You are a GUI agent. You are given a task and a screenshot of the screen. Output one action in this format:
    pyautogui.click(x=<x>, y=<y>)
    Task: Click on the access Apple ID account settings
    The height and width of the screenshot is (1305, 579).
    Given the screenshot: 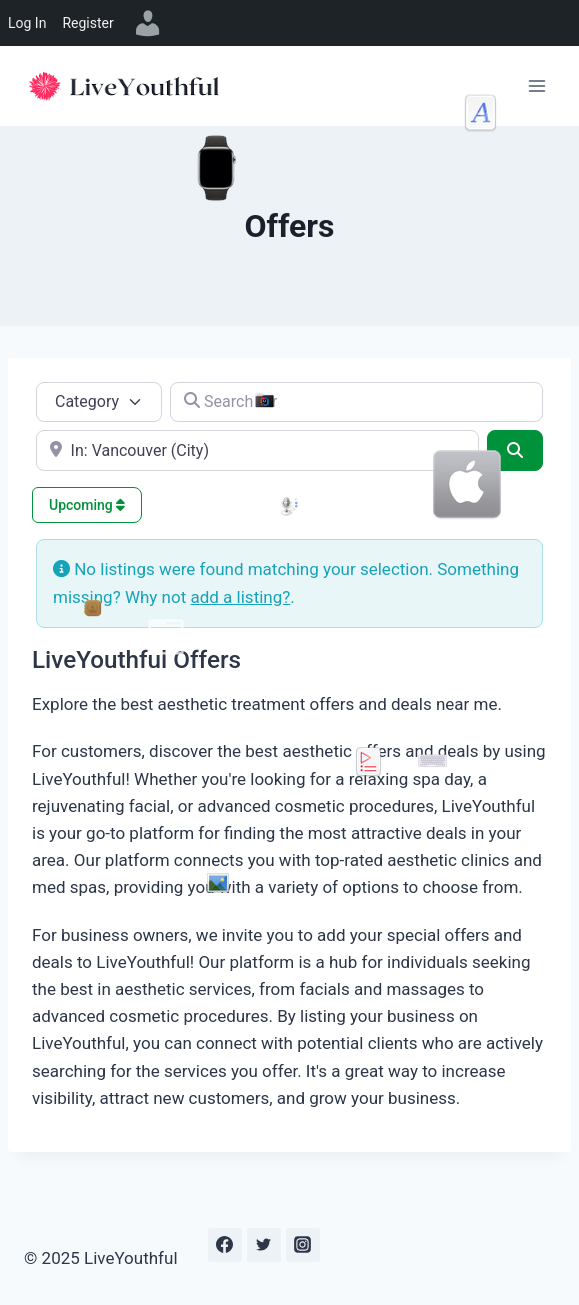 What is the action you would take?
    pyautogui.click(x=467, y=484)
    